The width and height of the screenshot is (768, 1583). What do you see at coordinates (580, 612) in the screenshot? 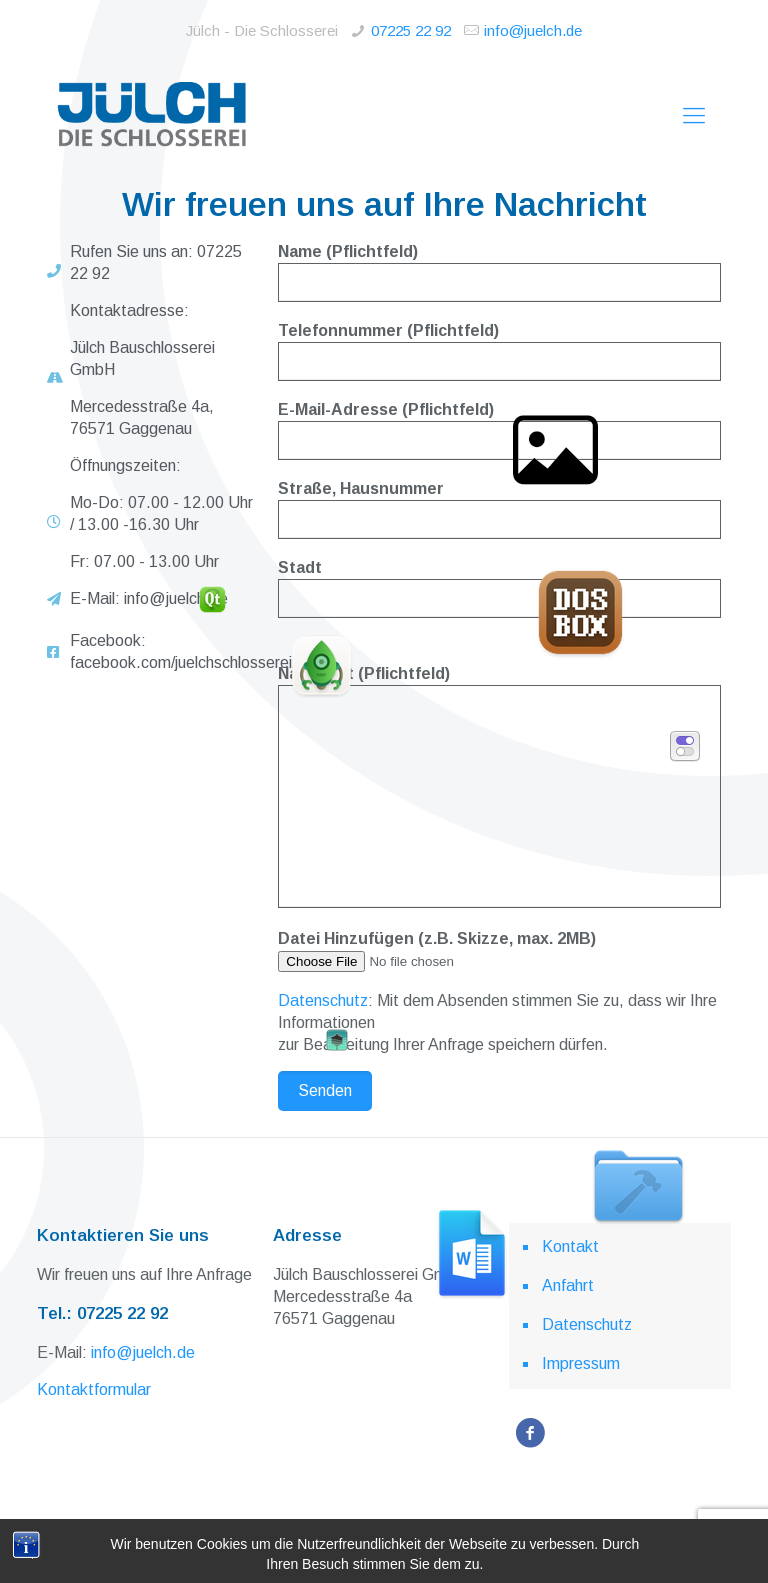
I see `launch DOSBox emulator` at bounding box center [580, 612].